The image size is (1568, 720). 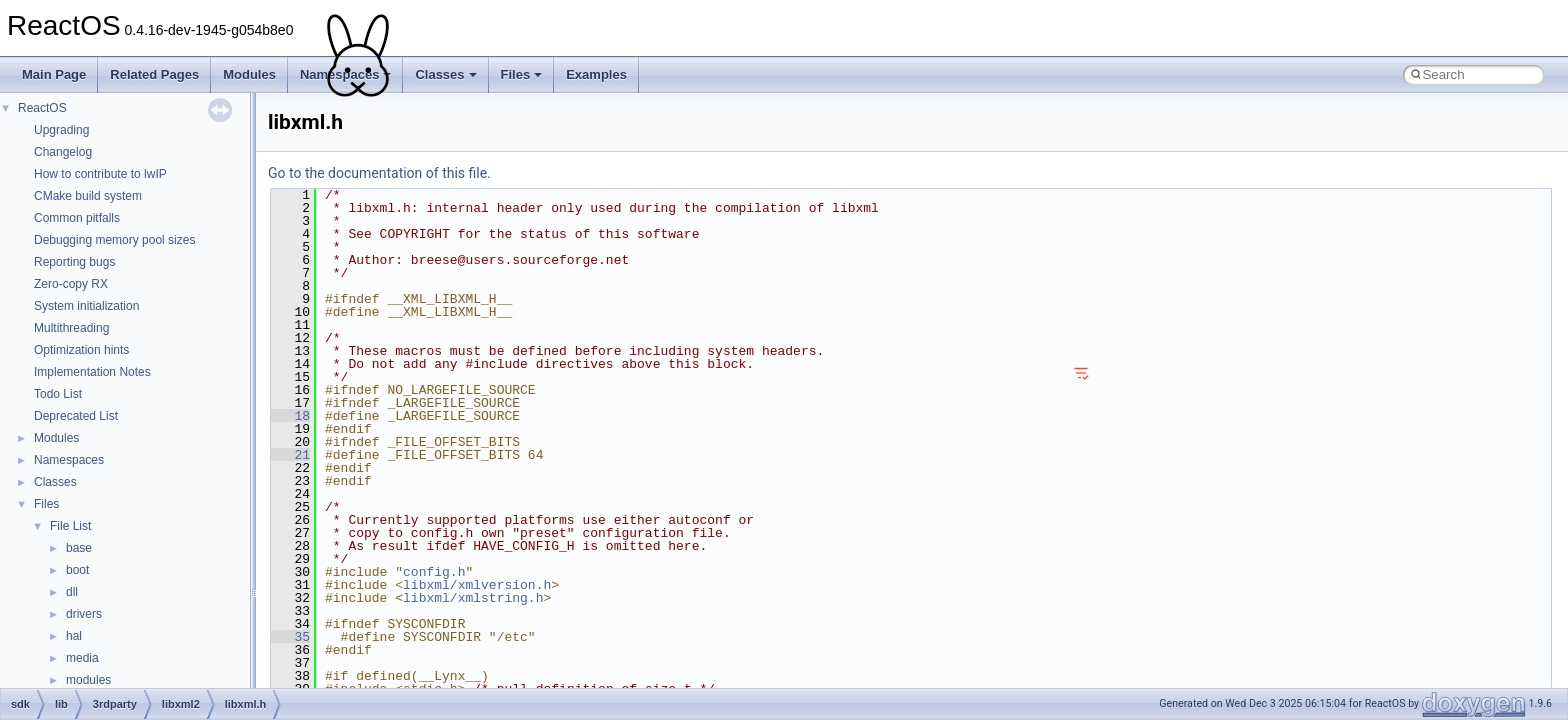 I want to click on filter applied successfully, so click(x=1081, y=373).